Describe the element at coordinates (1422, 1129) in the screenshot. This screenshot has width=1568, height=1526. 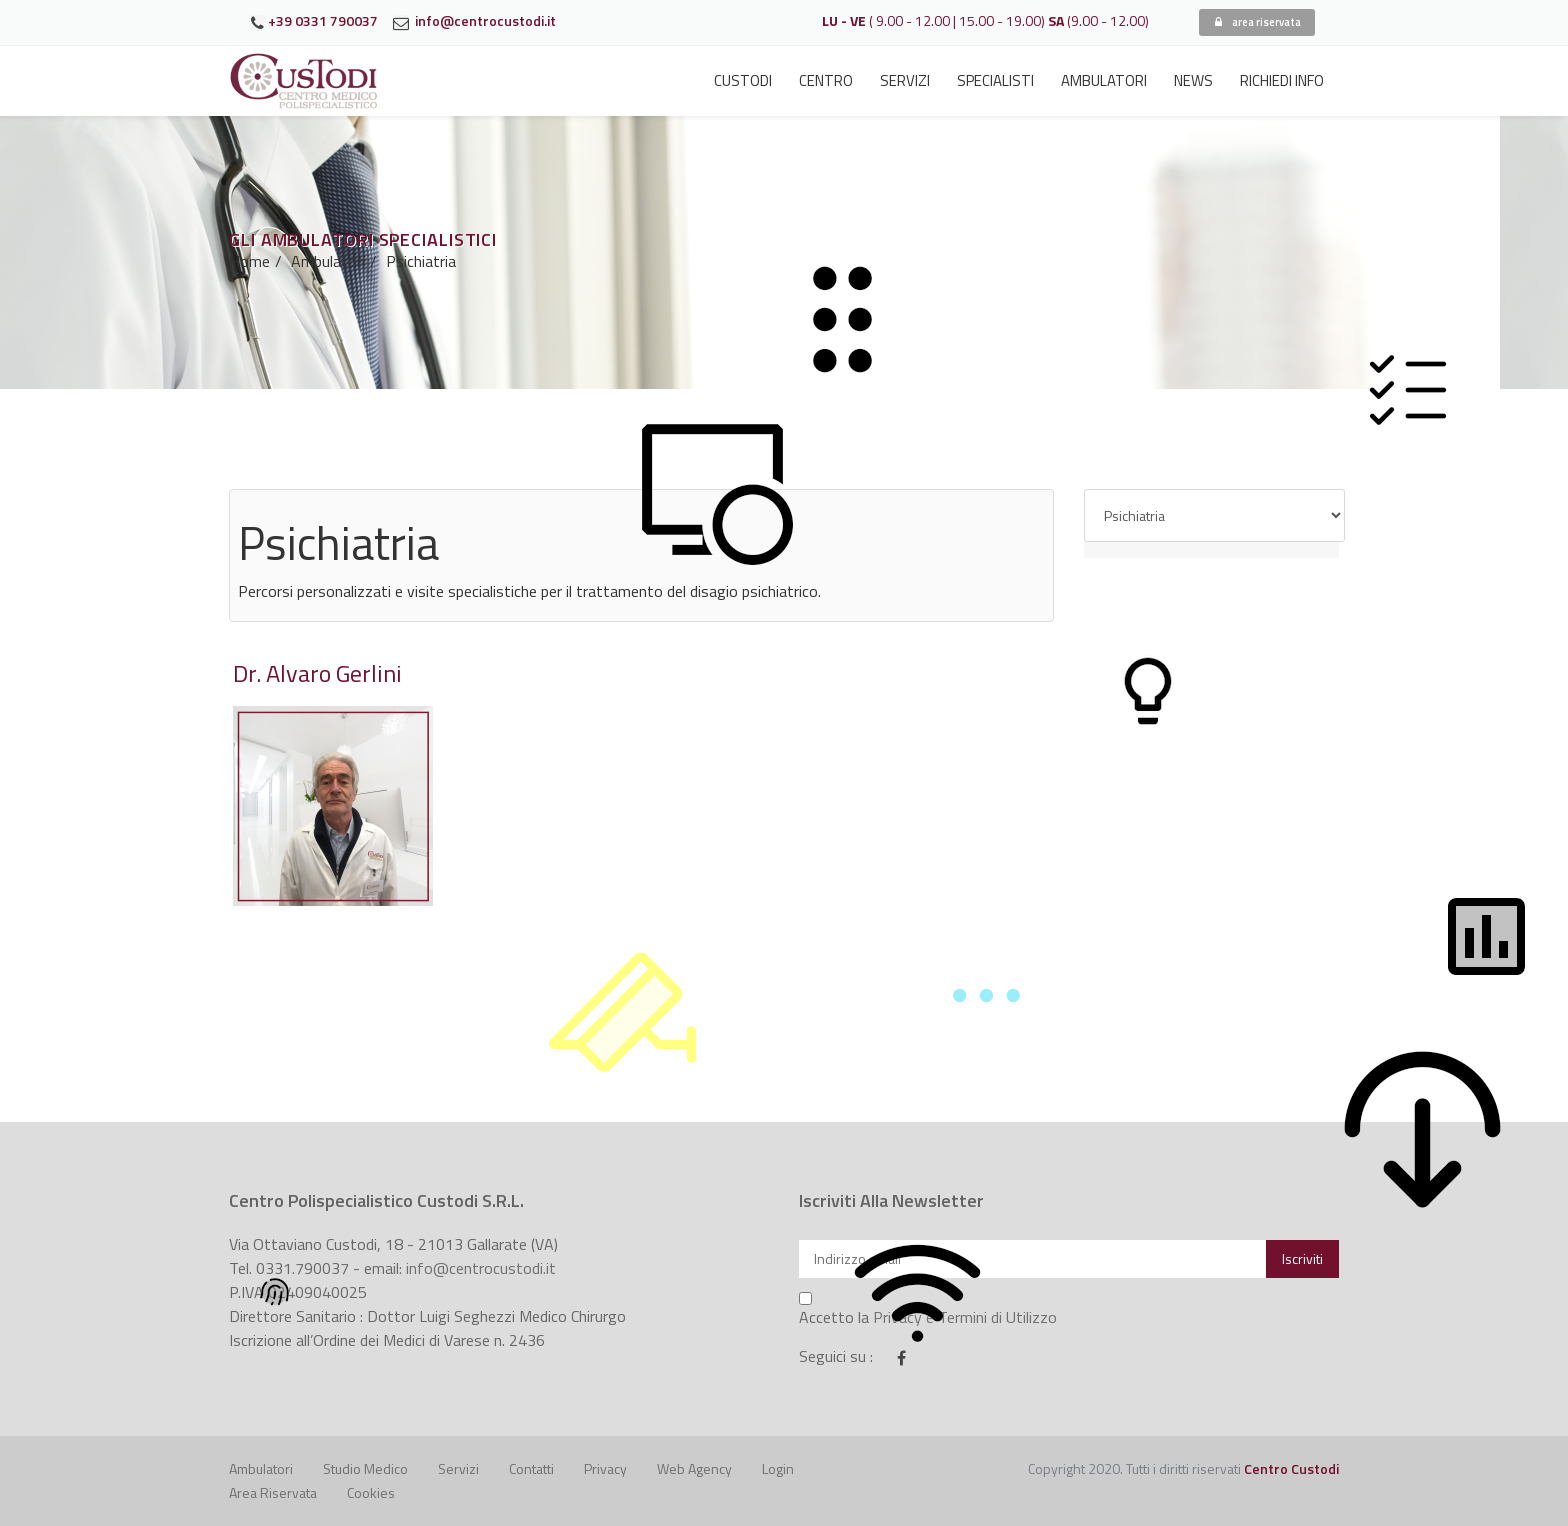
I see `download or save content from the cloud` at that location.